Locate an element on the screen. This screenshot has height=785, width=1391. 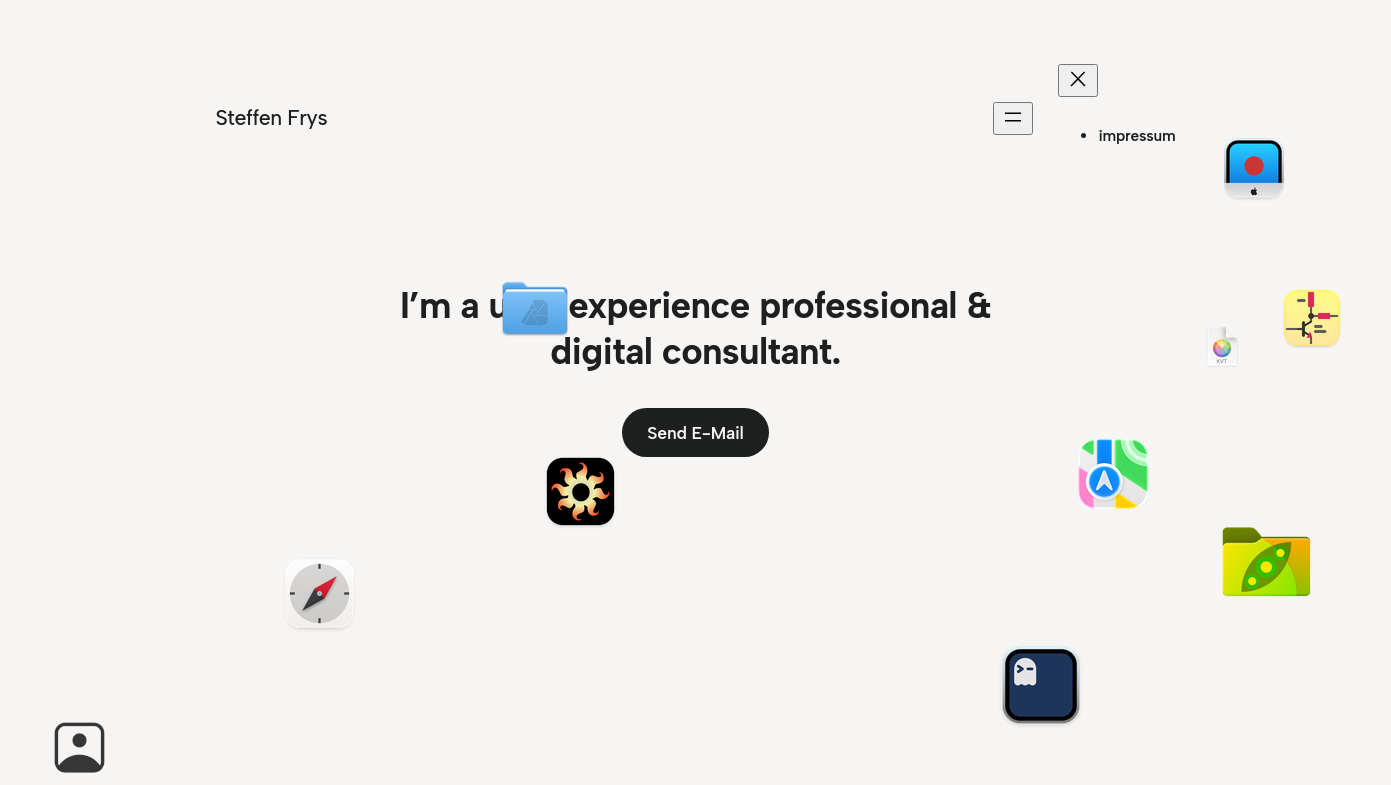
open apple maps is located at coordinates (1113, 474).